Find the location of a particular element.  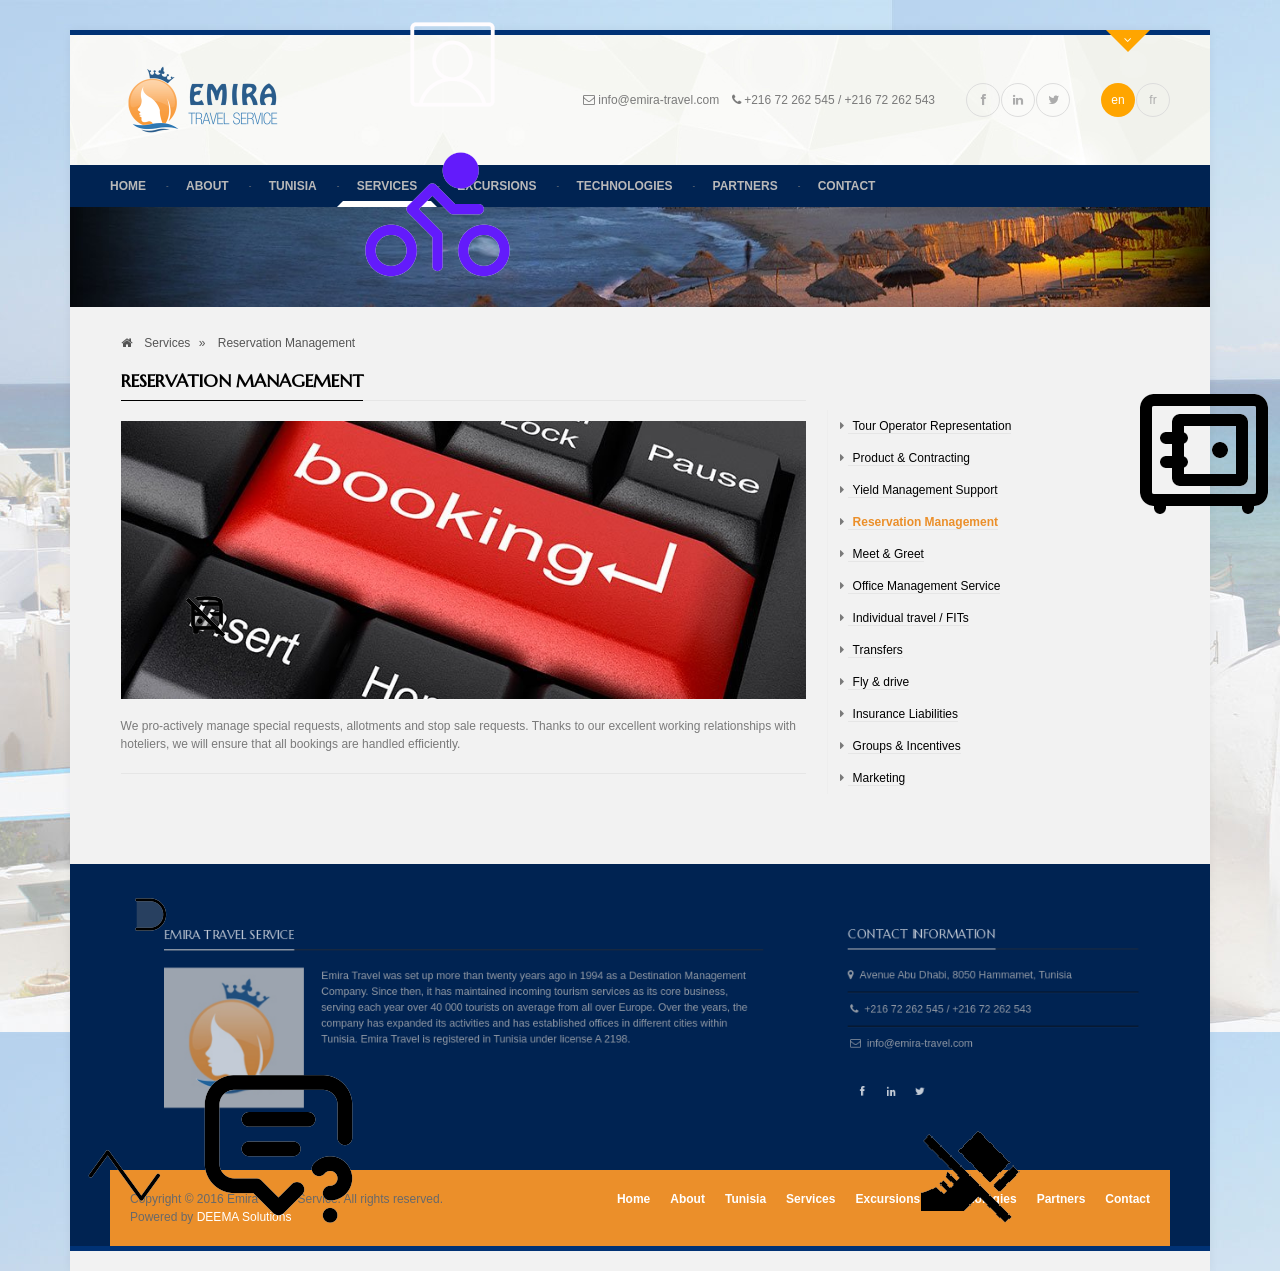

access fiscal host settings is located at coordinates (1204, 458).